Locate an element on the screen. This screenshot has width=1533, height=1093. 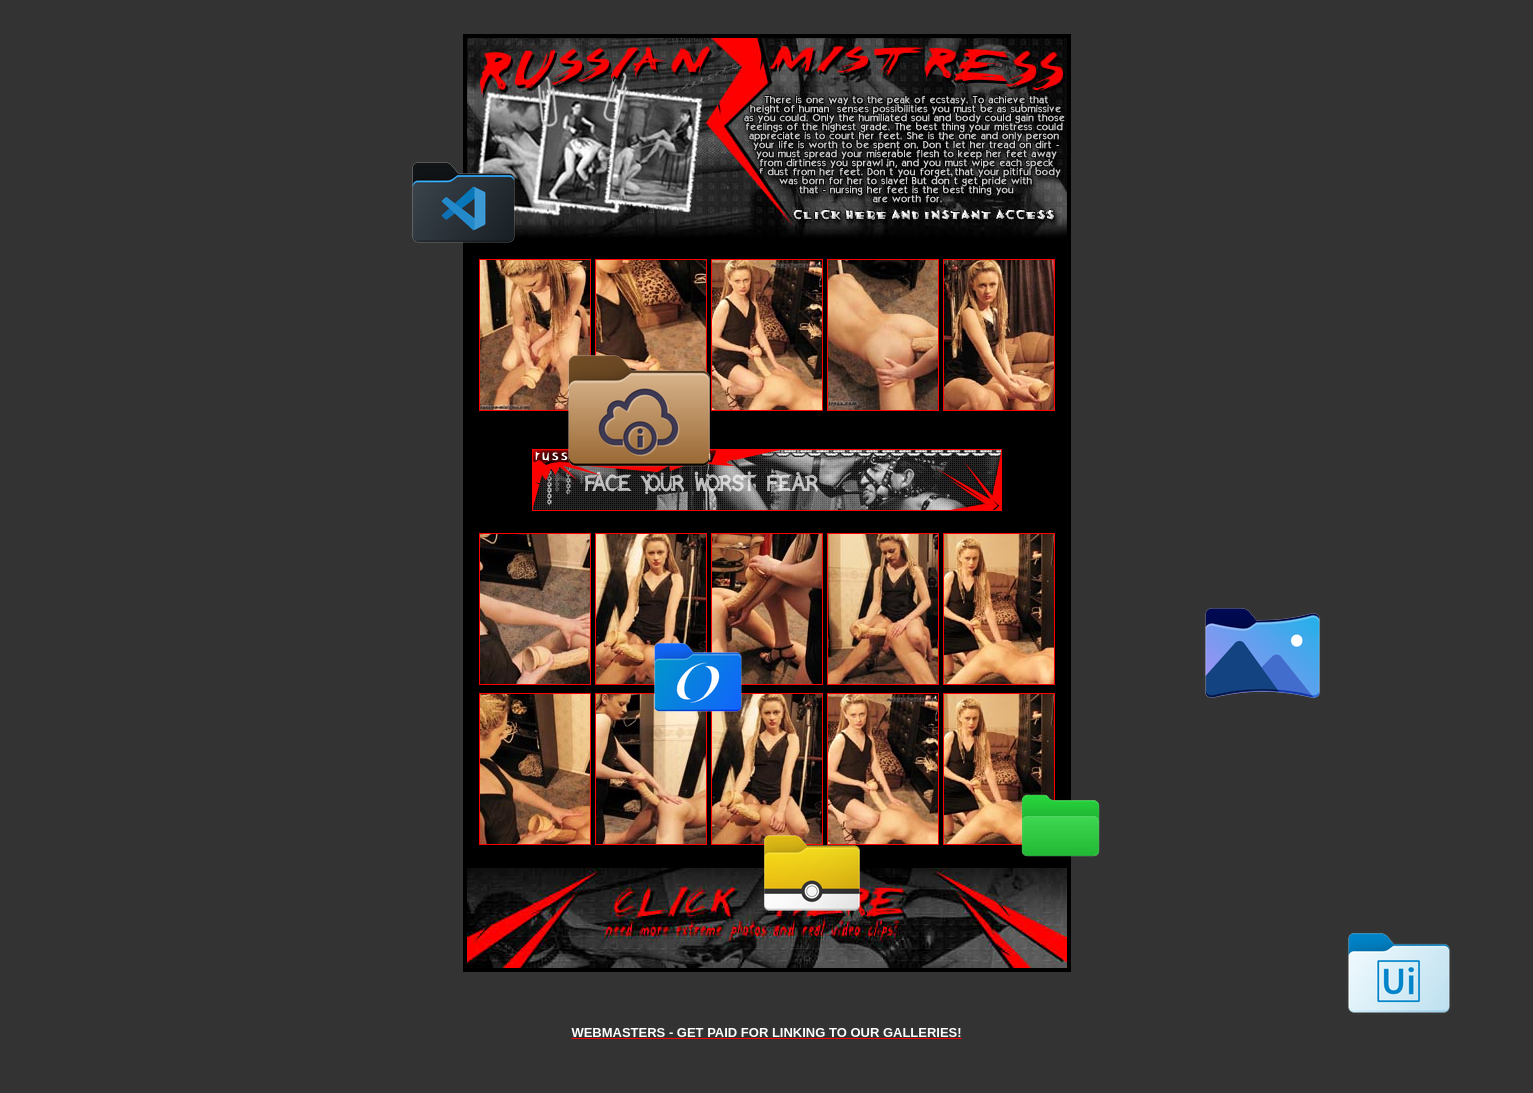
open the IObit application folder is located at coordinates (697, 679).